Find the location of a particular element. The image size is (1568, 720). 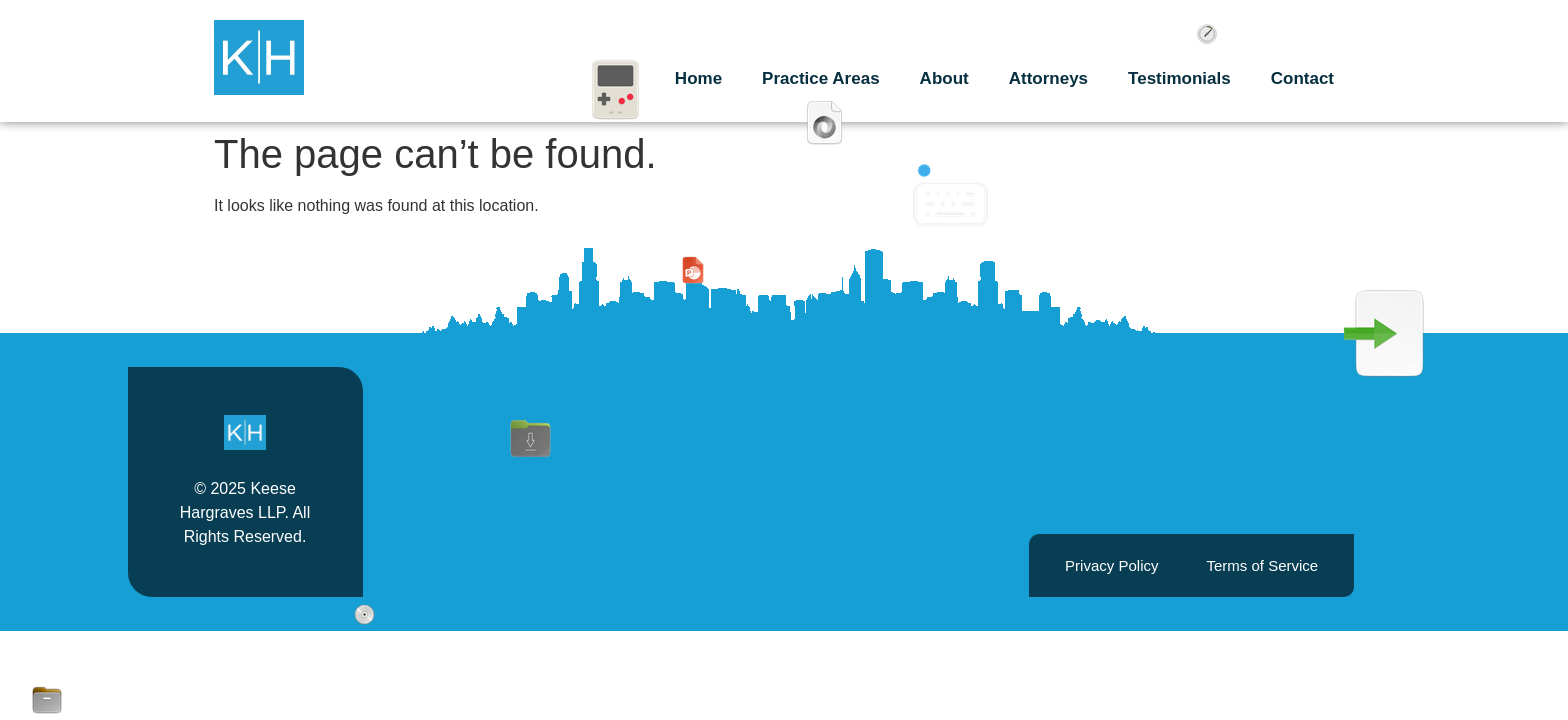

a microsoft powerpoint file is located at coordinates (693, 270).